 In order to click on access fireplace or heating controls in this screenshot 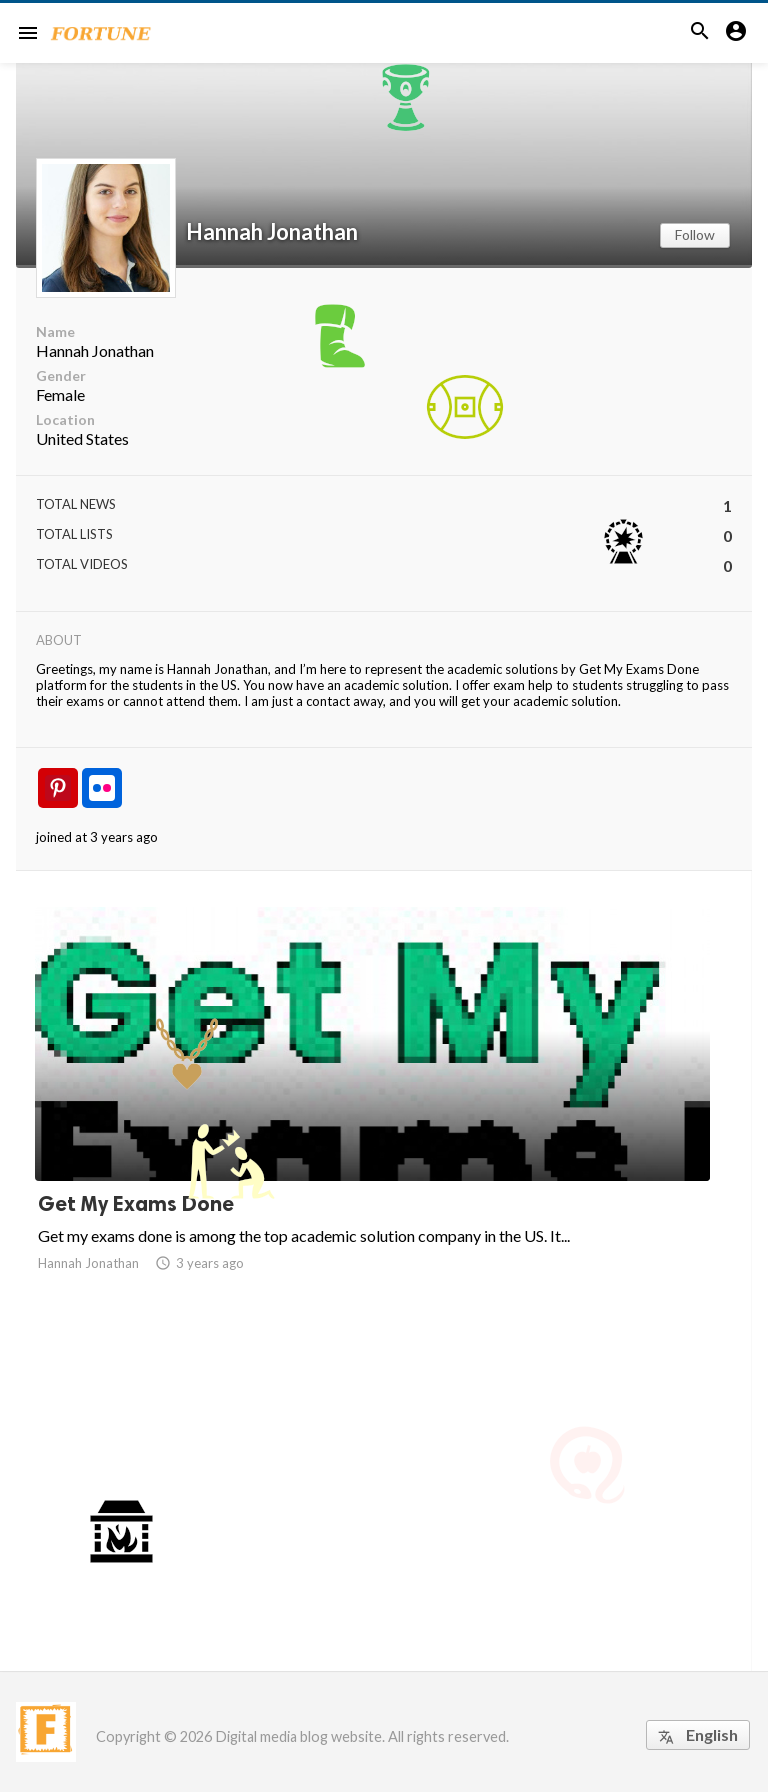, I will do `click(121, 1531)`.